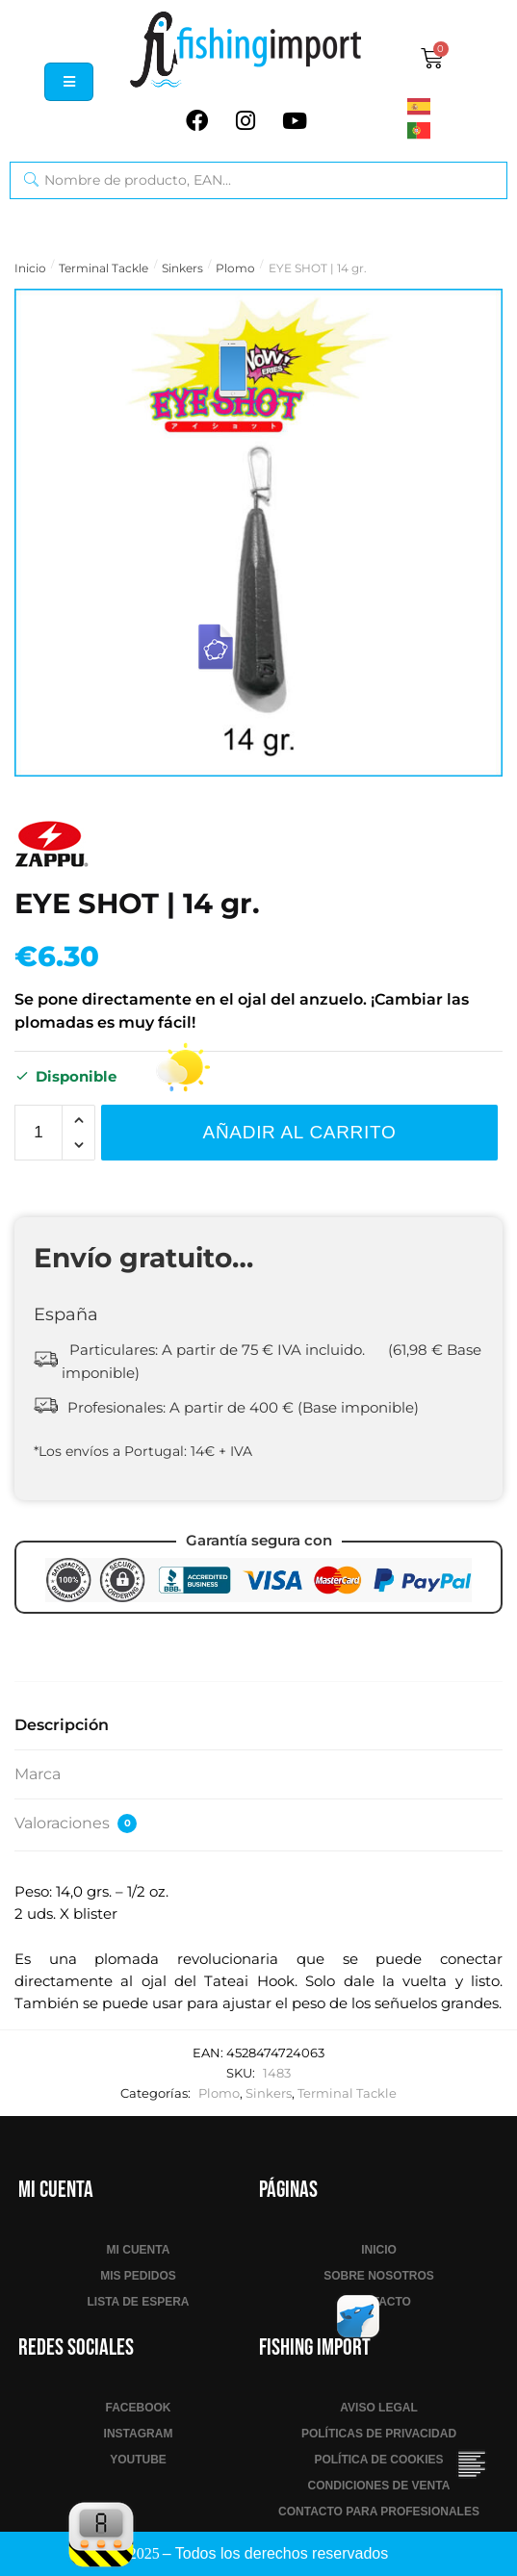  I want to click on indicates scattered showers with partial sun, so click(183, 1067).